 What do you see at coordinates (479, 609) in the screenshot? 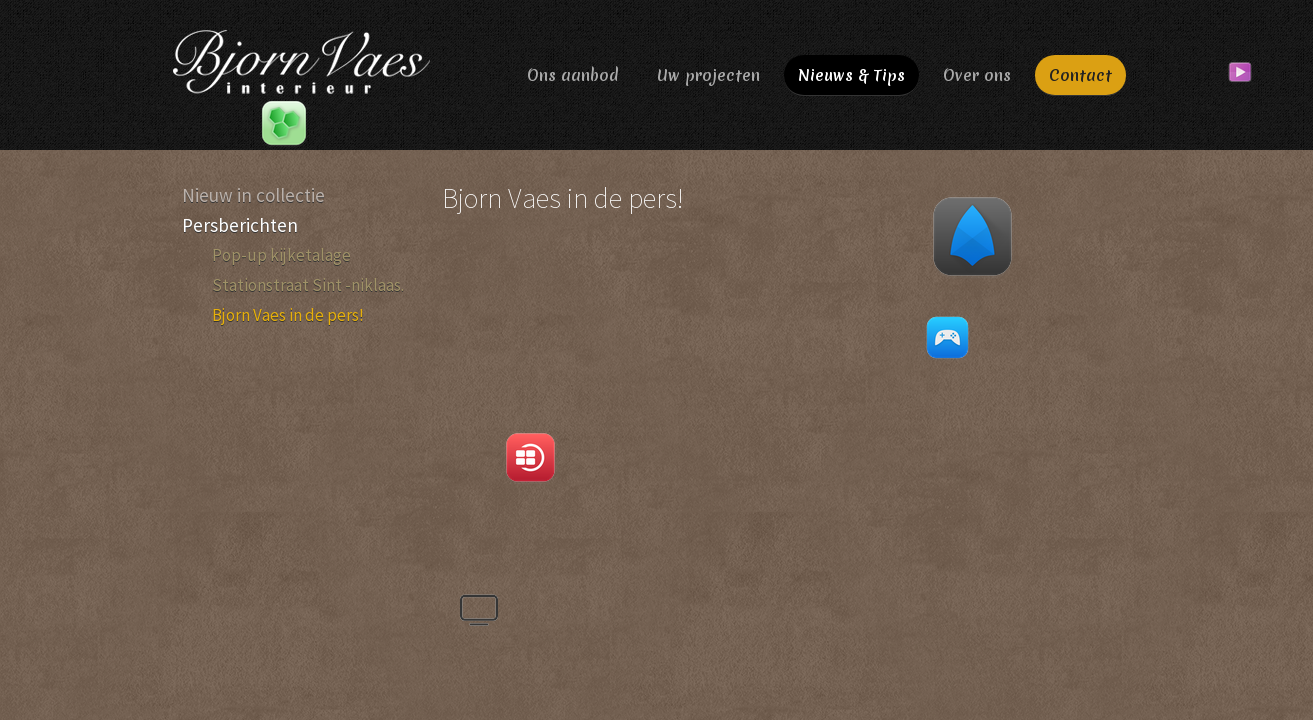
I see `indicates a desktop computer or workstation` at bounding box center [479, 609].